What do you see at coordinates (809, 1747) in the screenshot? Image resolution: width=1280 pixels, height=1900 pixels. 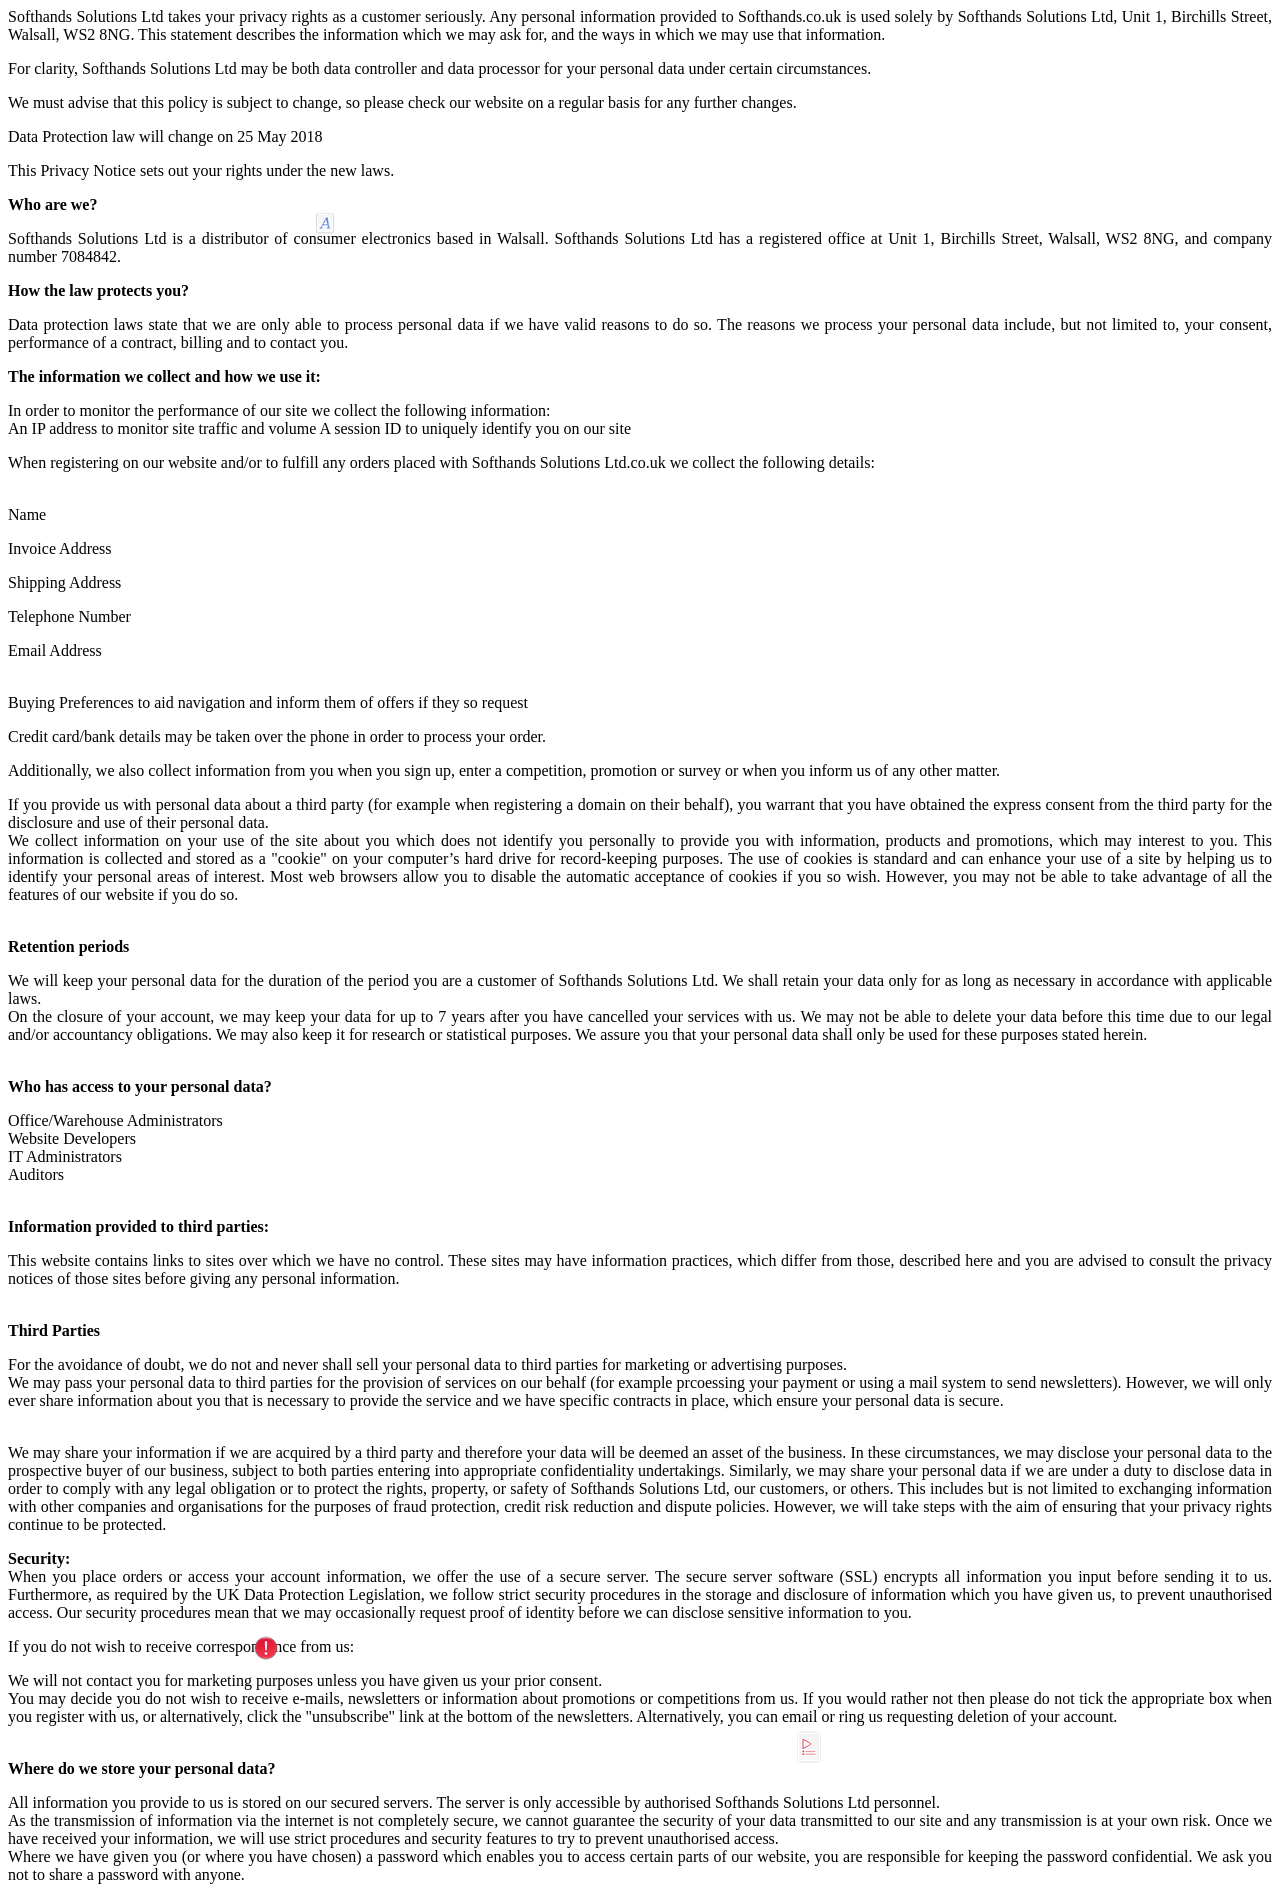 I see `an mp3 playlist file` at bounding box center [809, 1747].